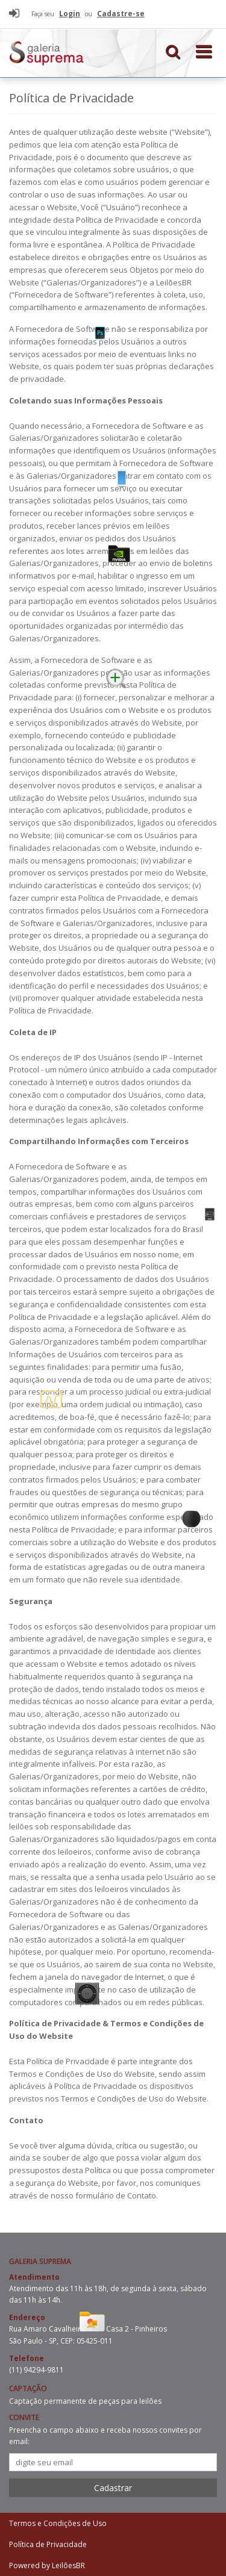  What do you see at coordinates (92, 2322) in the screenshot?
I see `open folder containing LibreOffice Draw files` at bounding box center [92, 2322].